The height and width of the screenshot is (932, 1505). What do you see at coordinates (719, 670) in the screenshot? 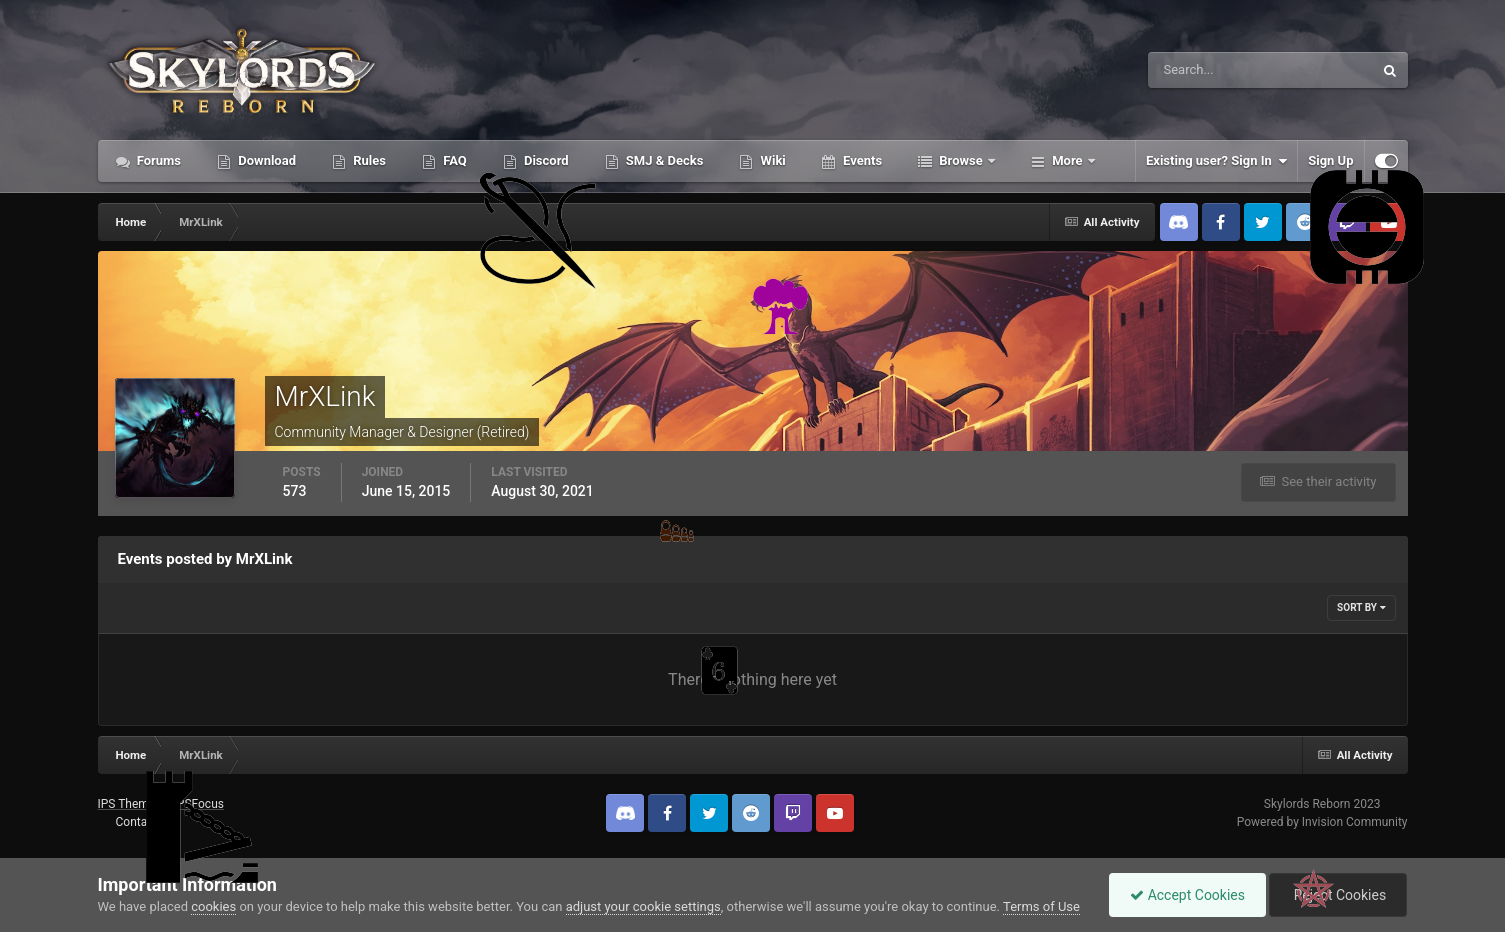
I see `six of clubs playing card` at bounding box center [719, 670].